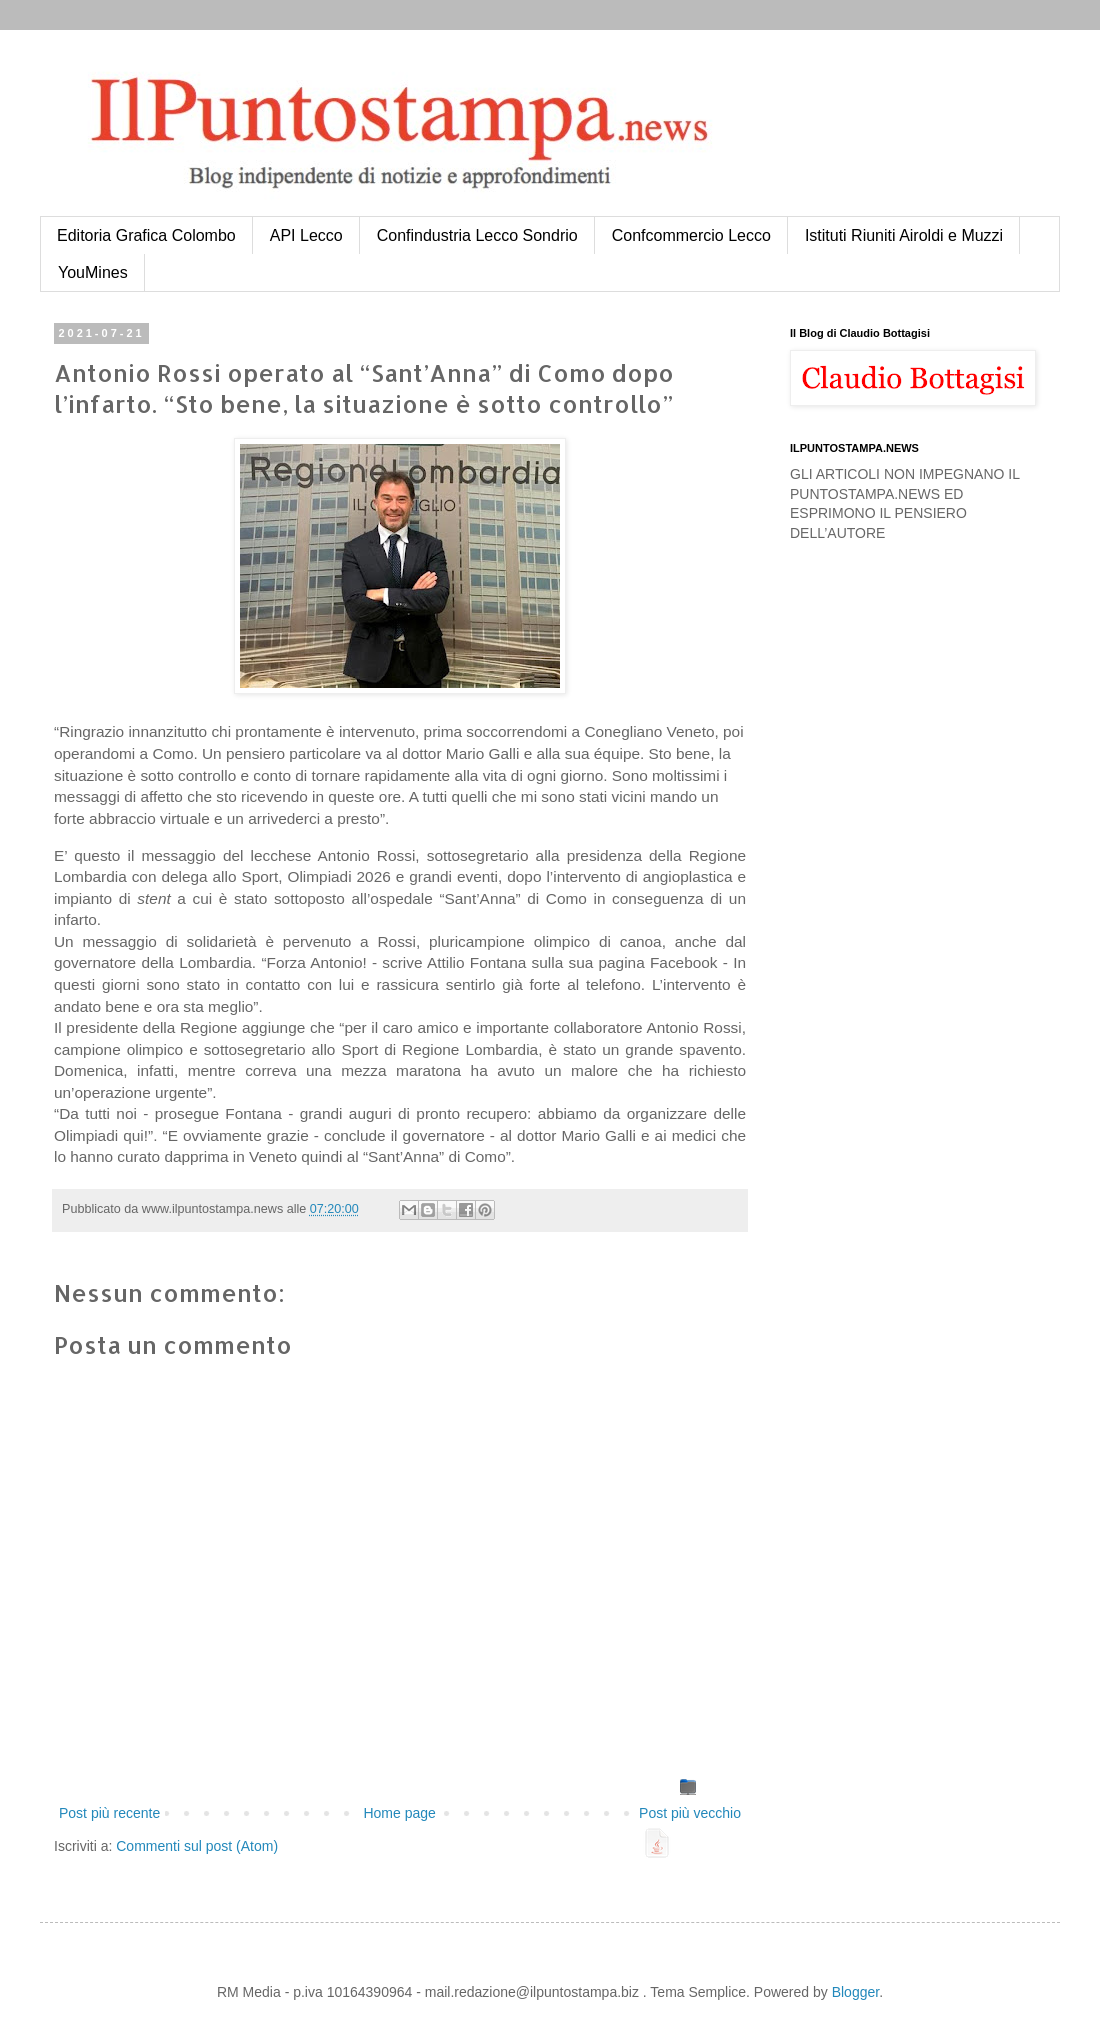 The width and height of the screenshot is (1100, 2042). Describe the element at coordinates (657, 1843) in the screenshot. I see `java source code file` at that location.